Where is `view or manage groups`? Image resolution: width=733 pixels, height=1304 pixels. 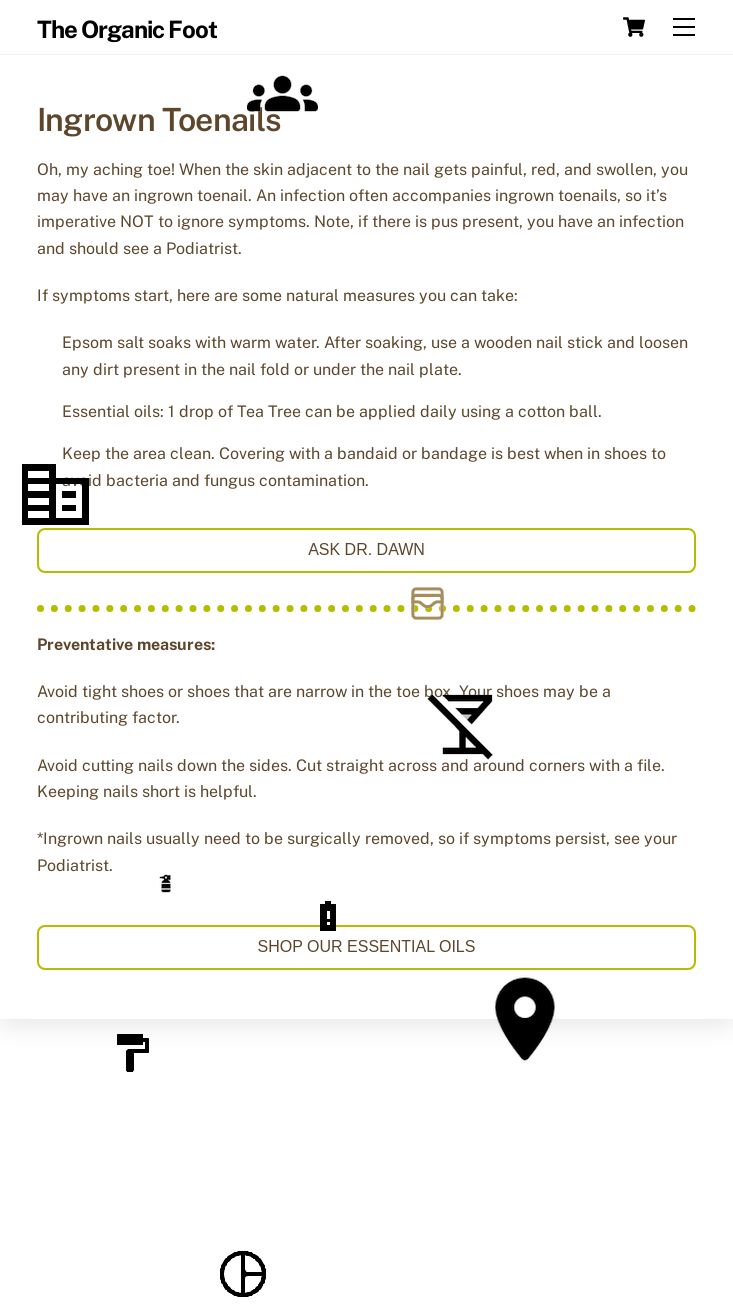 view or manage groups is located at coordinates (282, 93).